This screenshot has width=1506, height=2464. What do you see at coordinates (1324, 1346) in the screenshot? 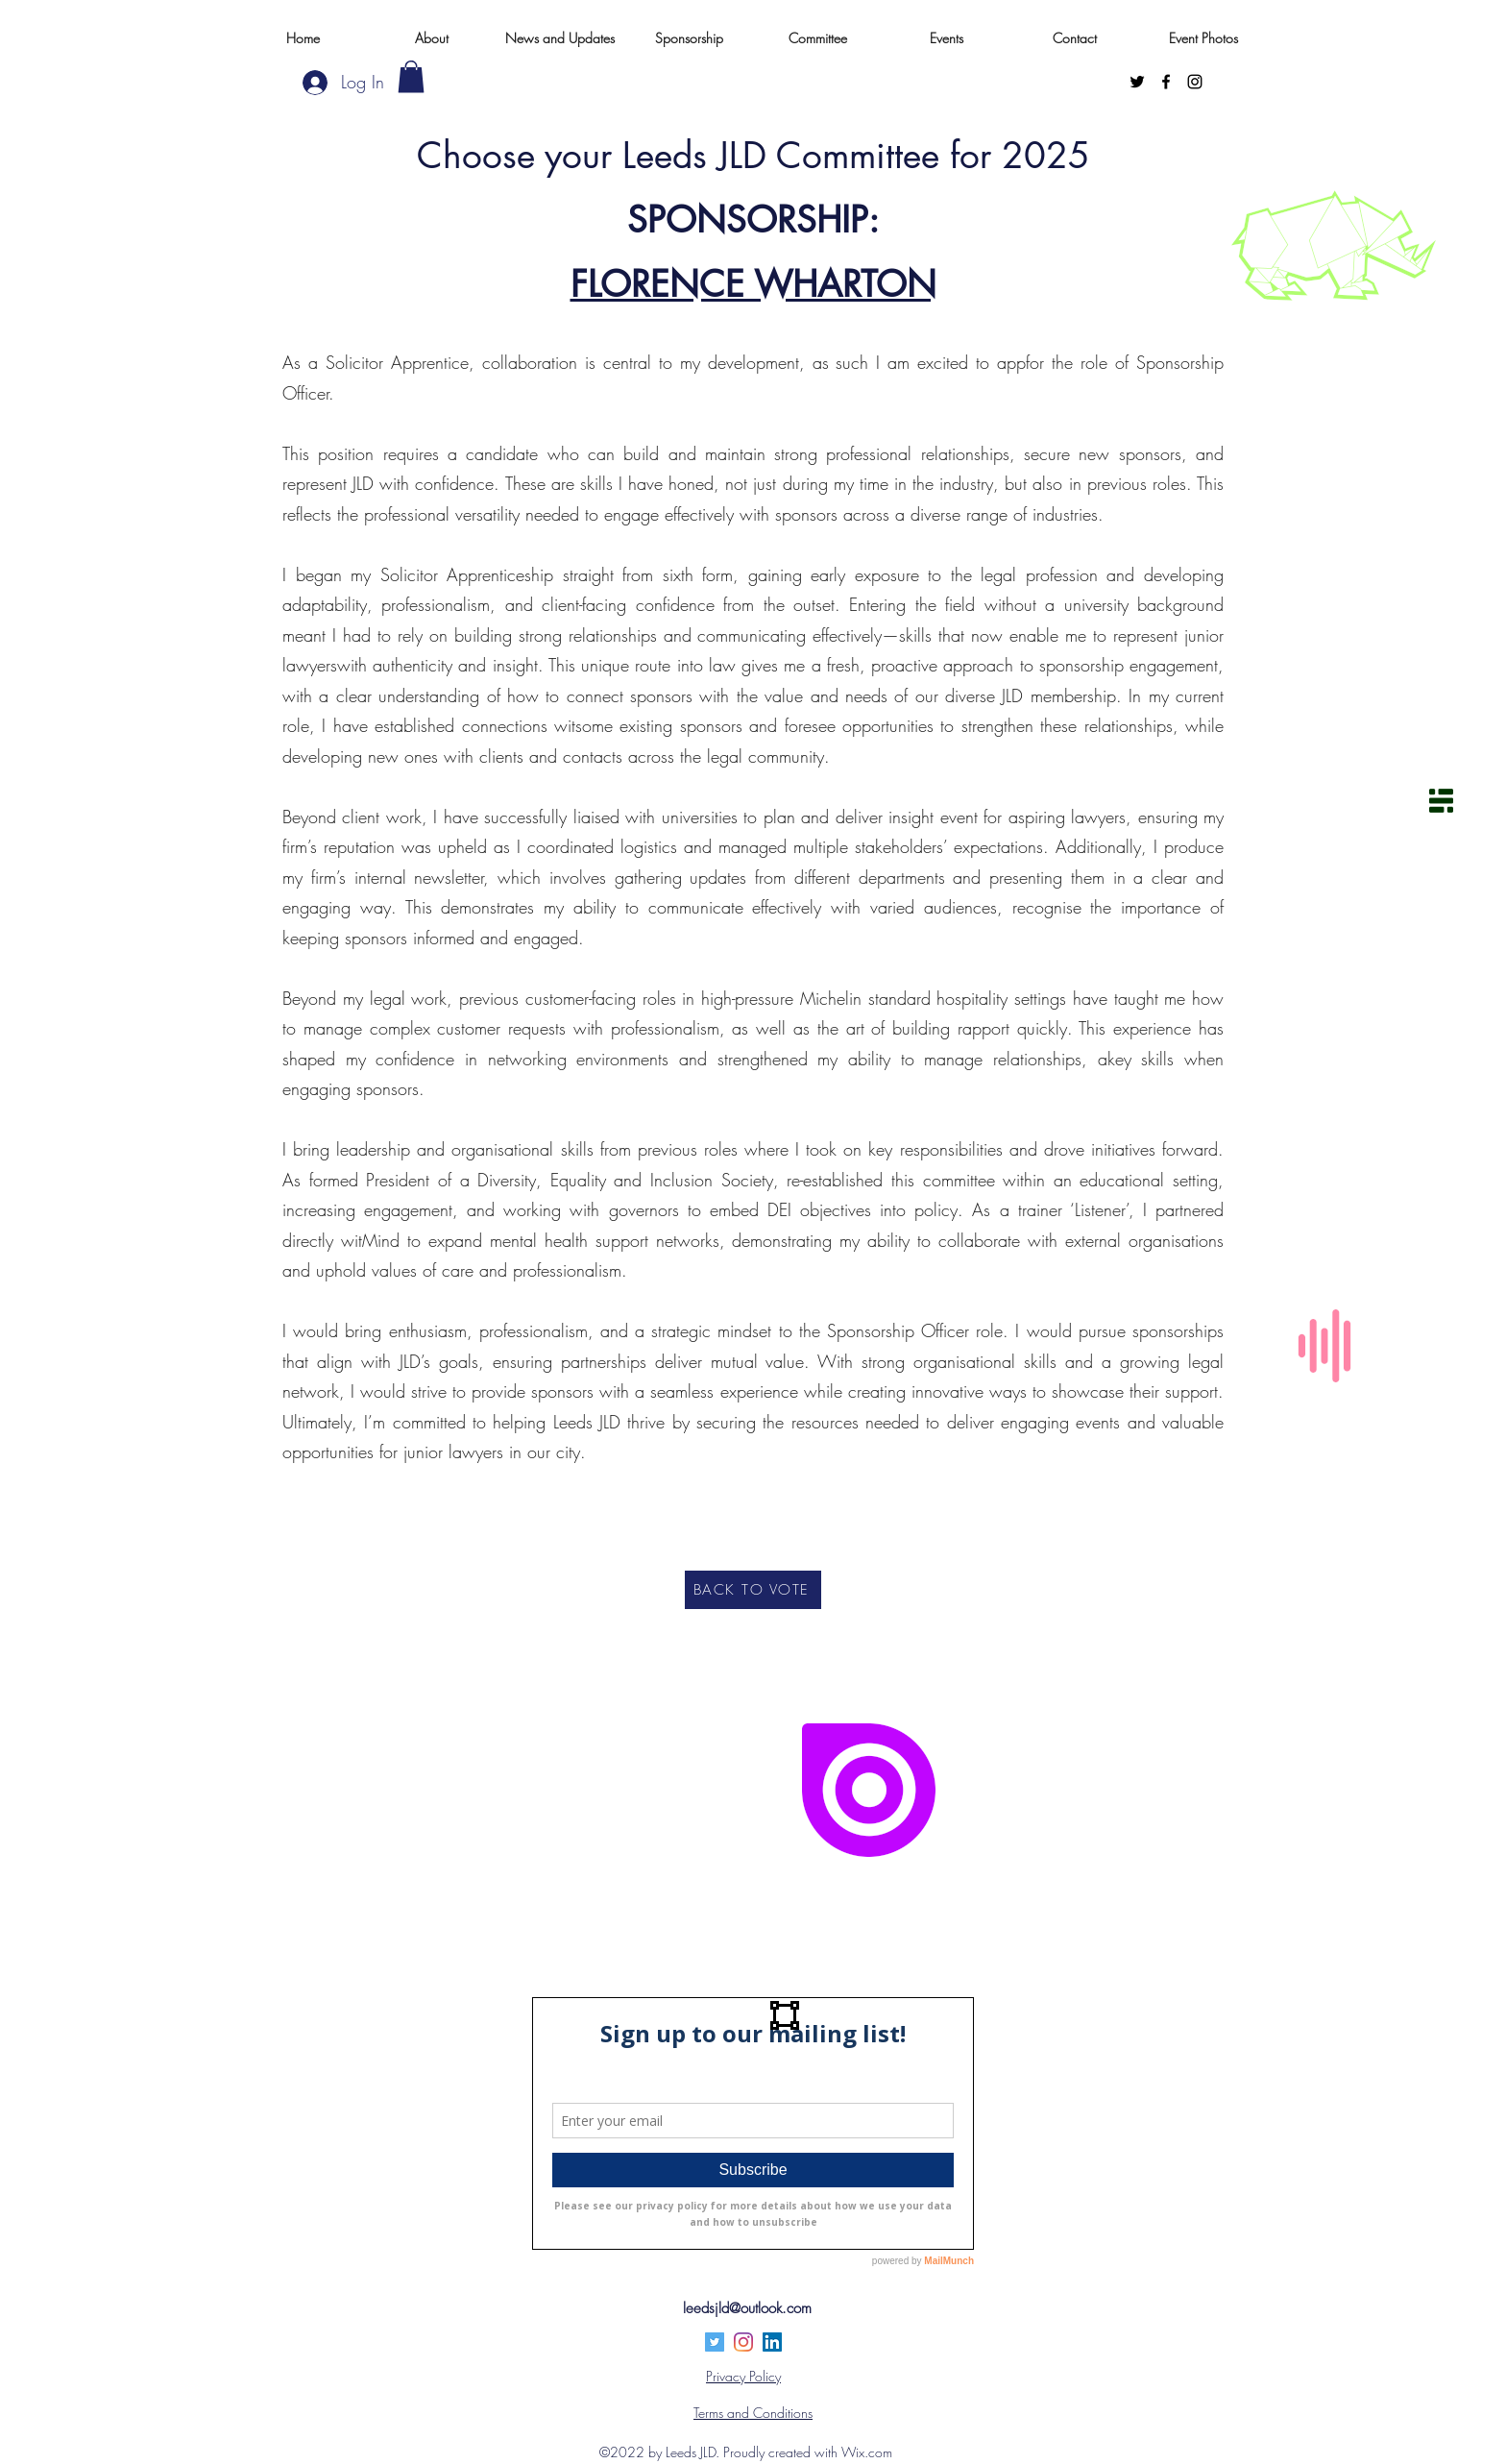
I see `open clyp audio sharing platform` at bounding box center [1324, 1346].